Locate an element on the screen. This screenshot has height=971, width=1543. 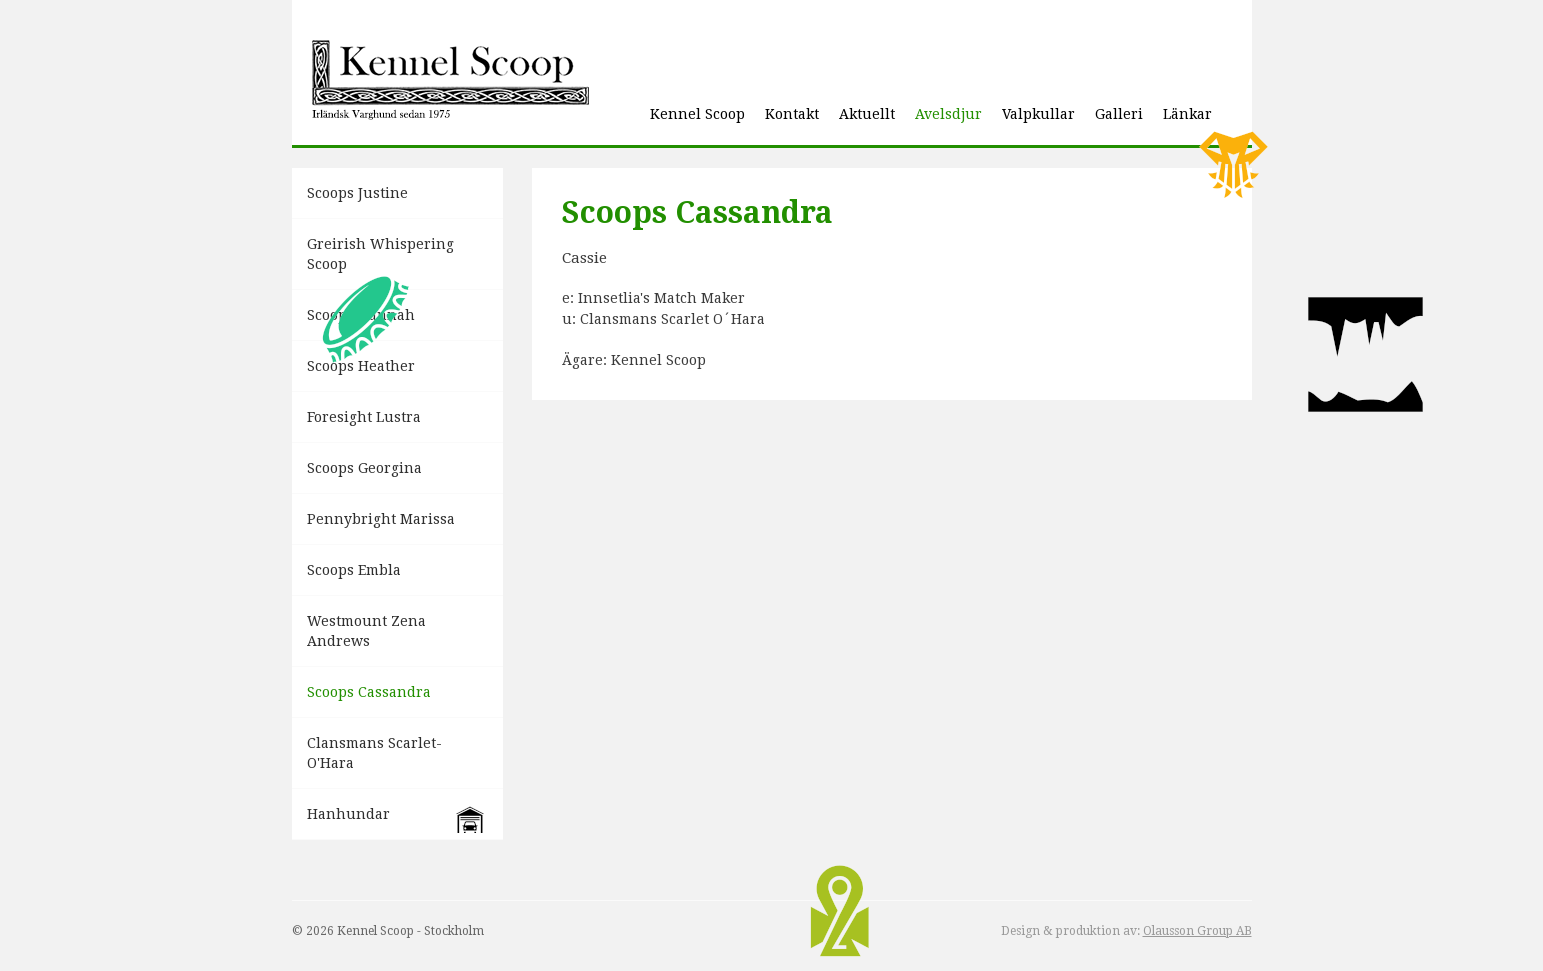
enter a cave or underground area in-game is located at coordinates (1365, 354).